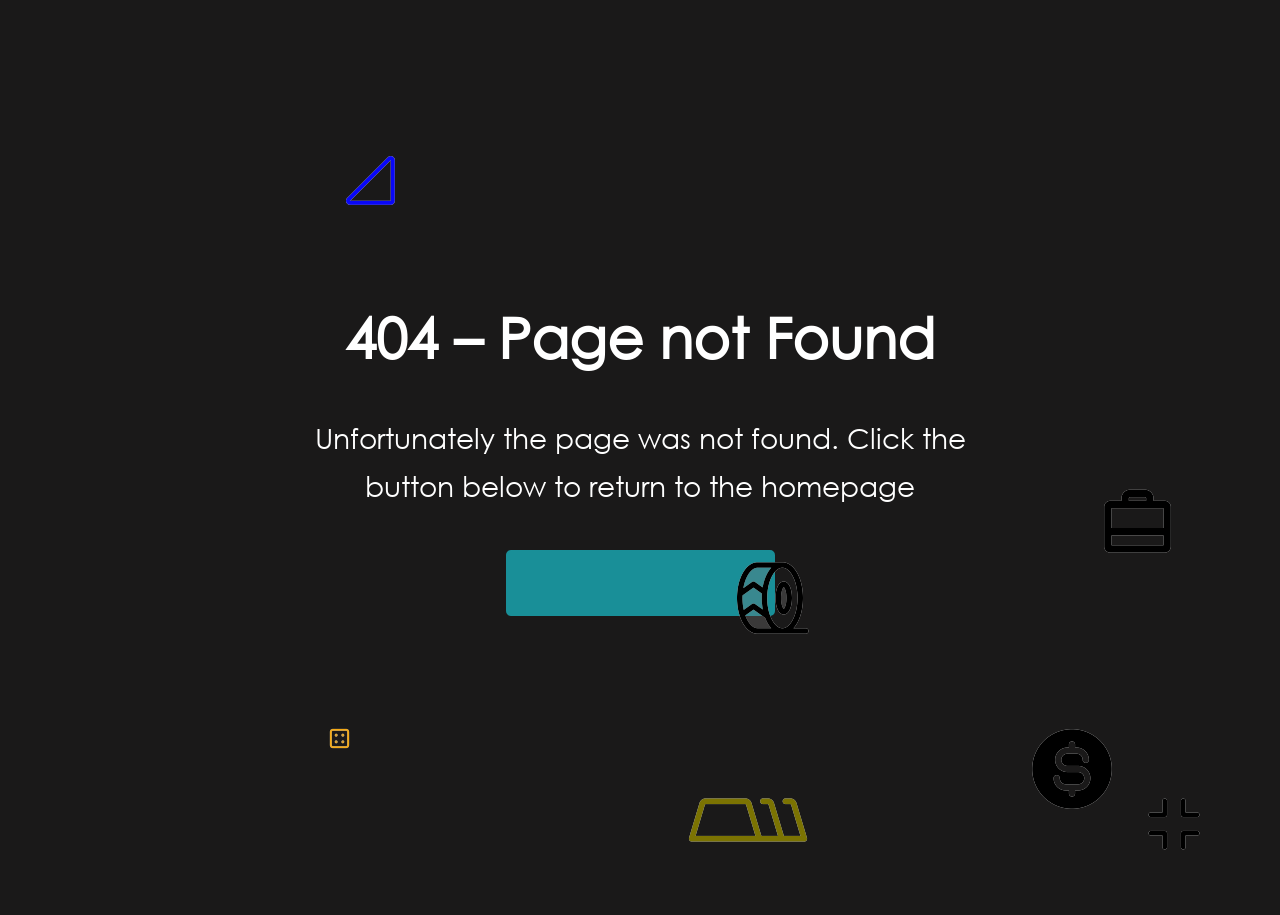  Describe the element at coordinates (770, 598) in the screenshot. I see `access tire pressure or vehicle tire information` at that location.